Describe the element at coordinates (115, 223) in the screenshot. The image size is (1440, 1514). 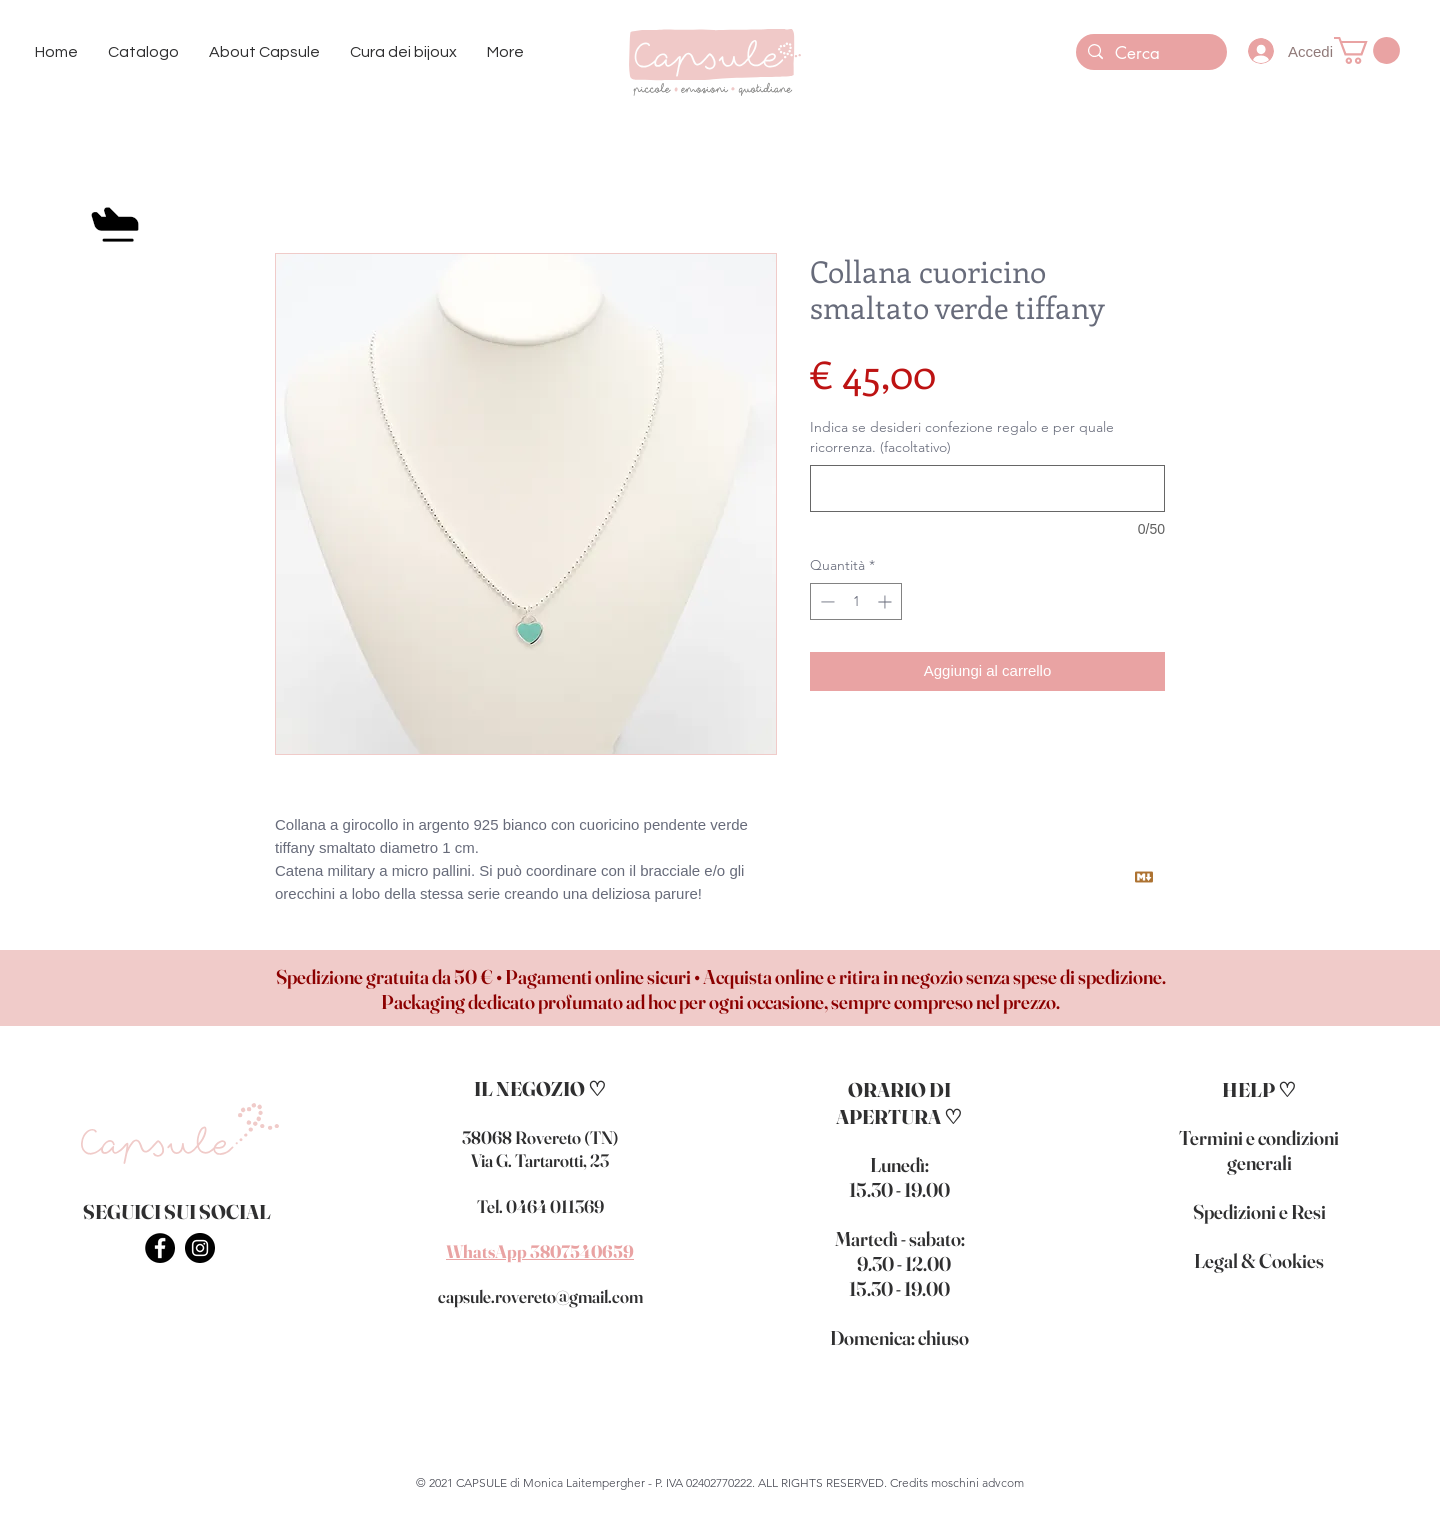
I see `indicates flight mode is active` at that location.